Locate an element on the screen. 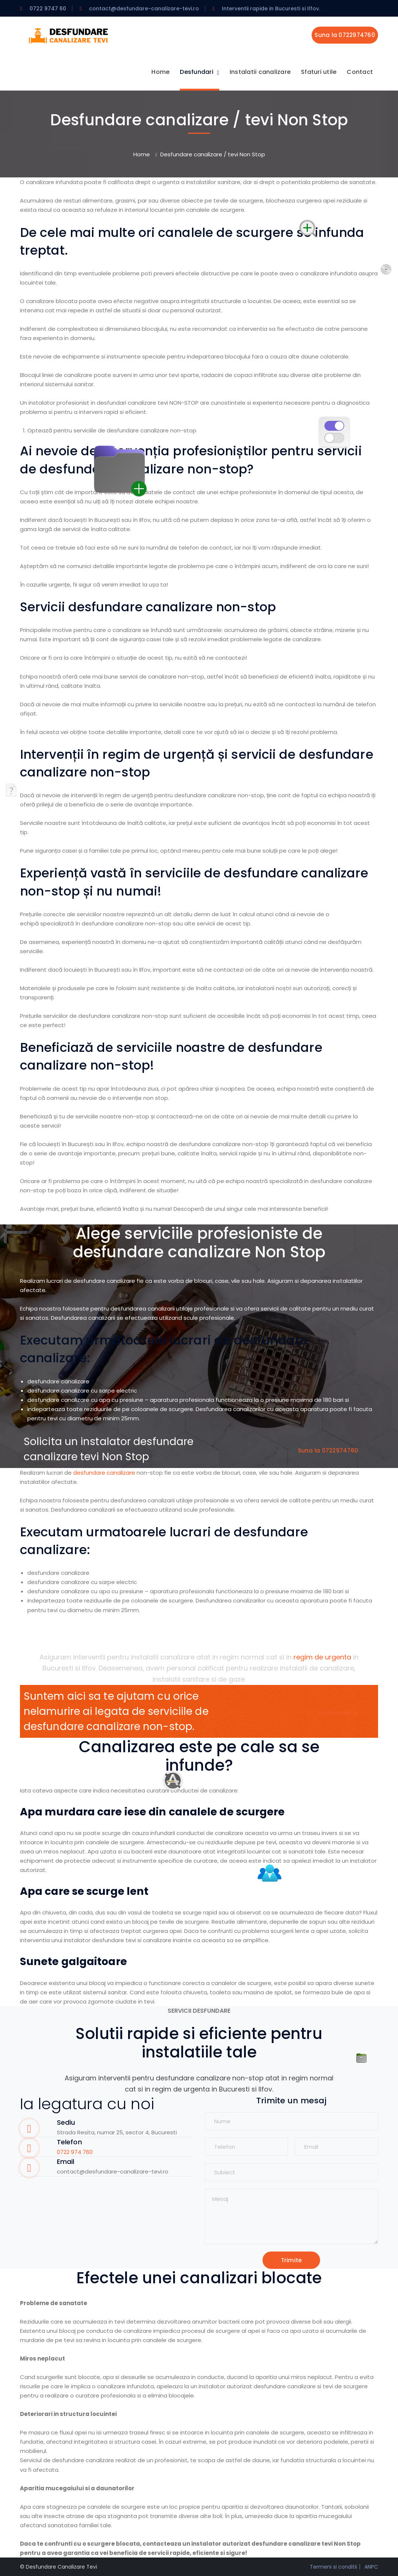  open the community app is located at coordinates (270, 1873).